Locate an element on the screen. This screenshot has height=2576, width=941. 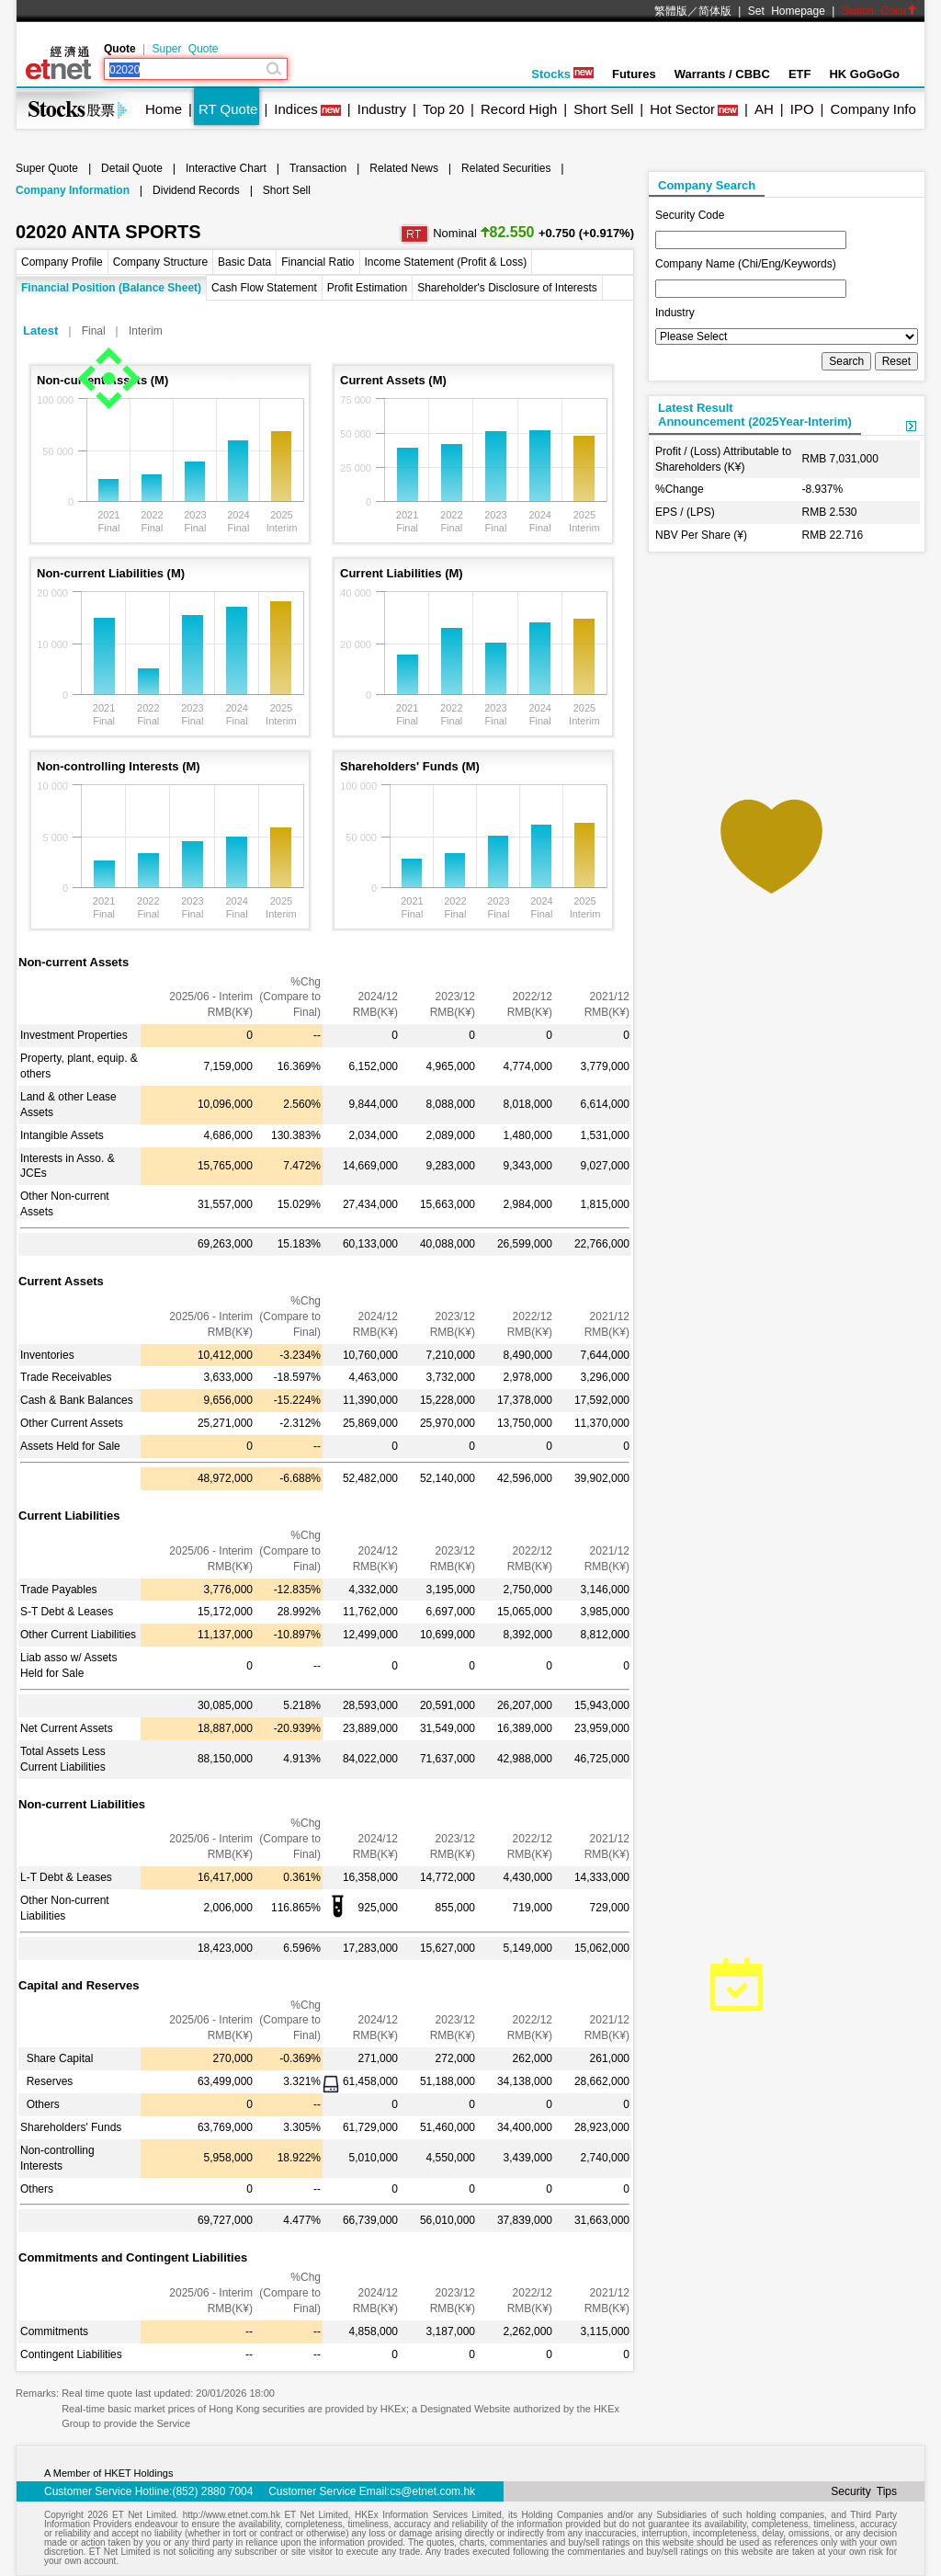
access lab results or medical tests is located at coordinates (337, 1906).